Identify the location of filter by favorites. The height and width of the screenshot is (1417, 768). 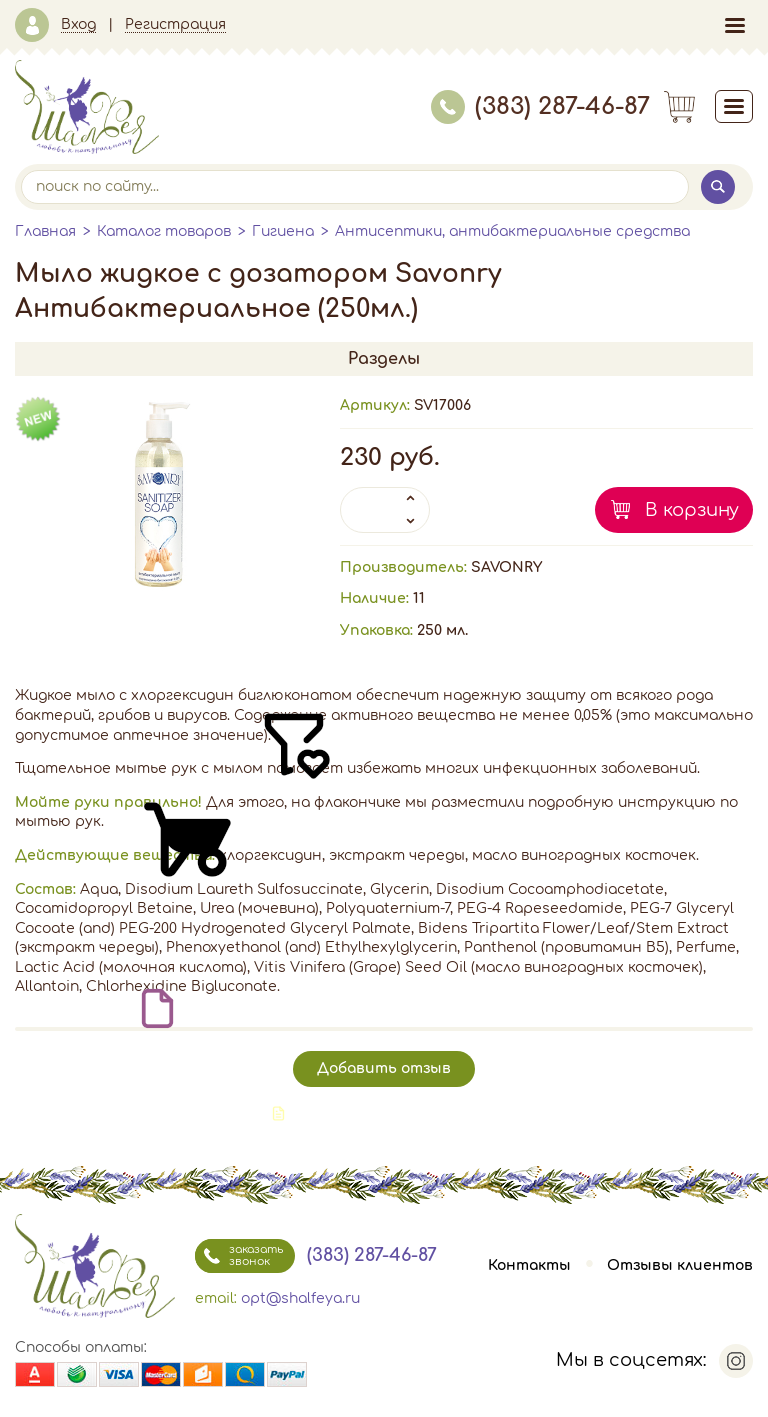
(294, 743).